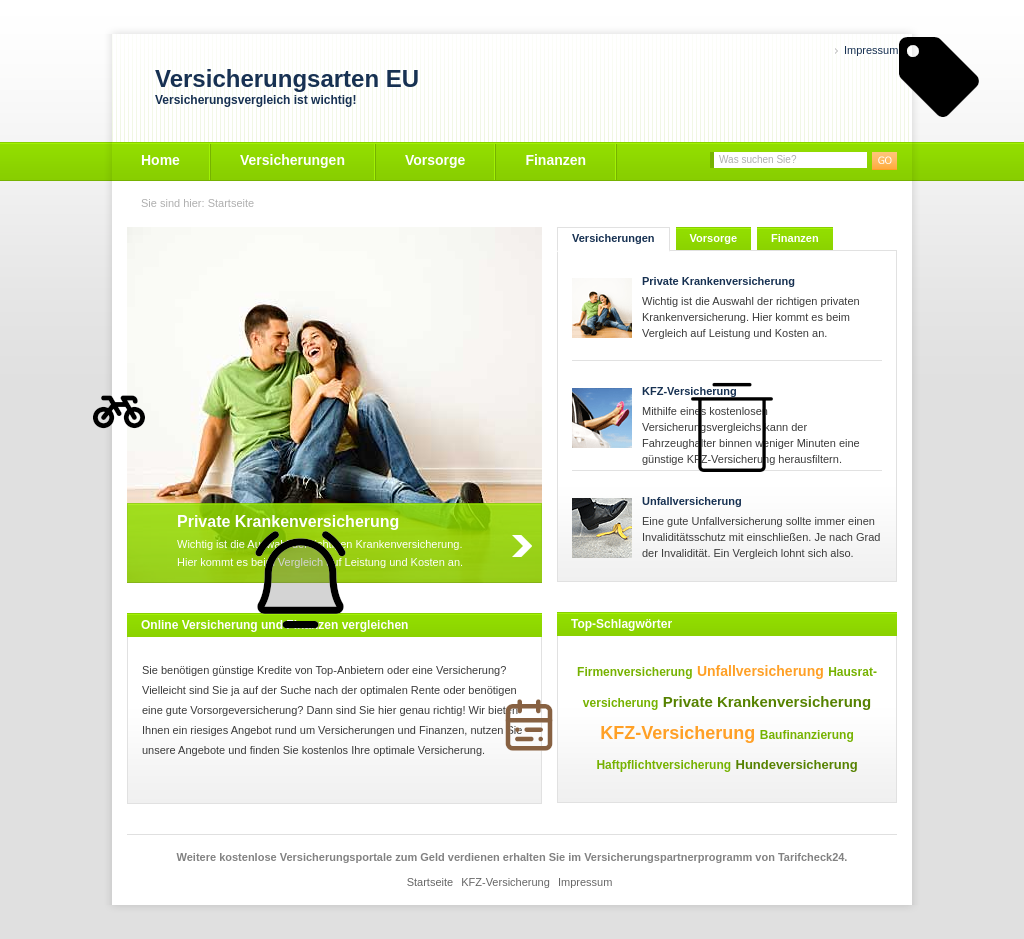  What do you see at coordinates (529, 725) in the screenshot?
I see `select a date range` at bounding box center [529, 725].